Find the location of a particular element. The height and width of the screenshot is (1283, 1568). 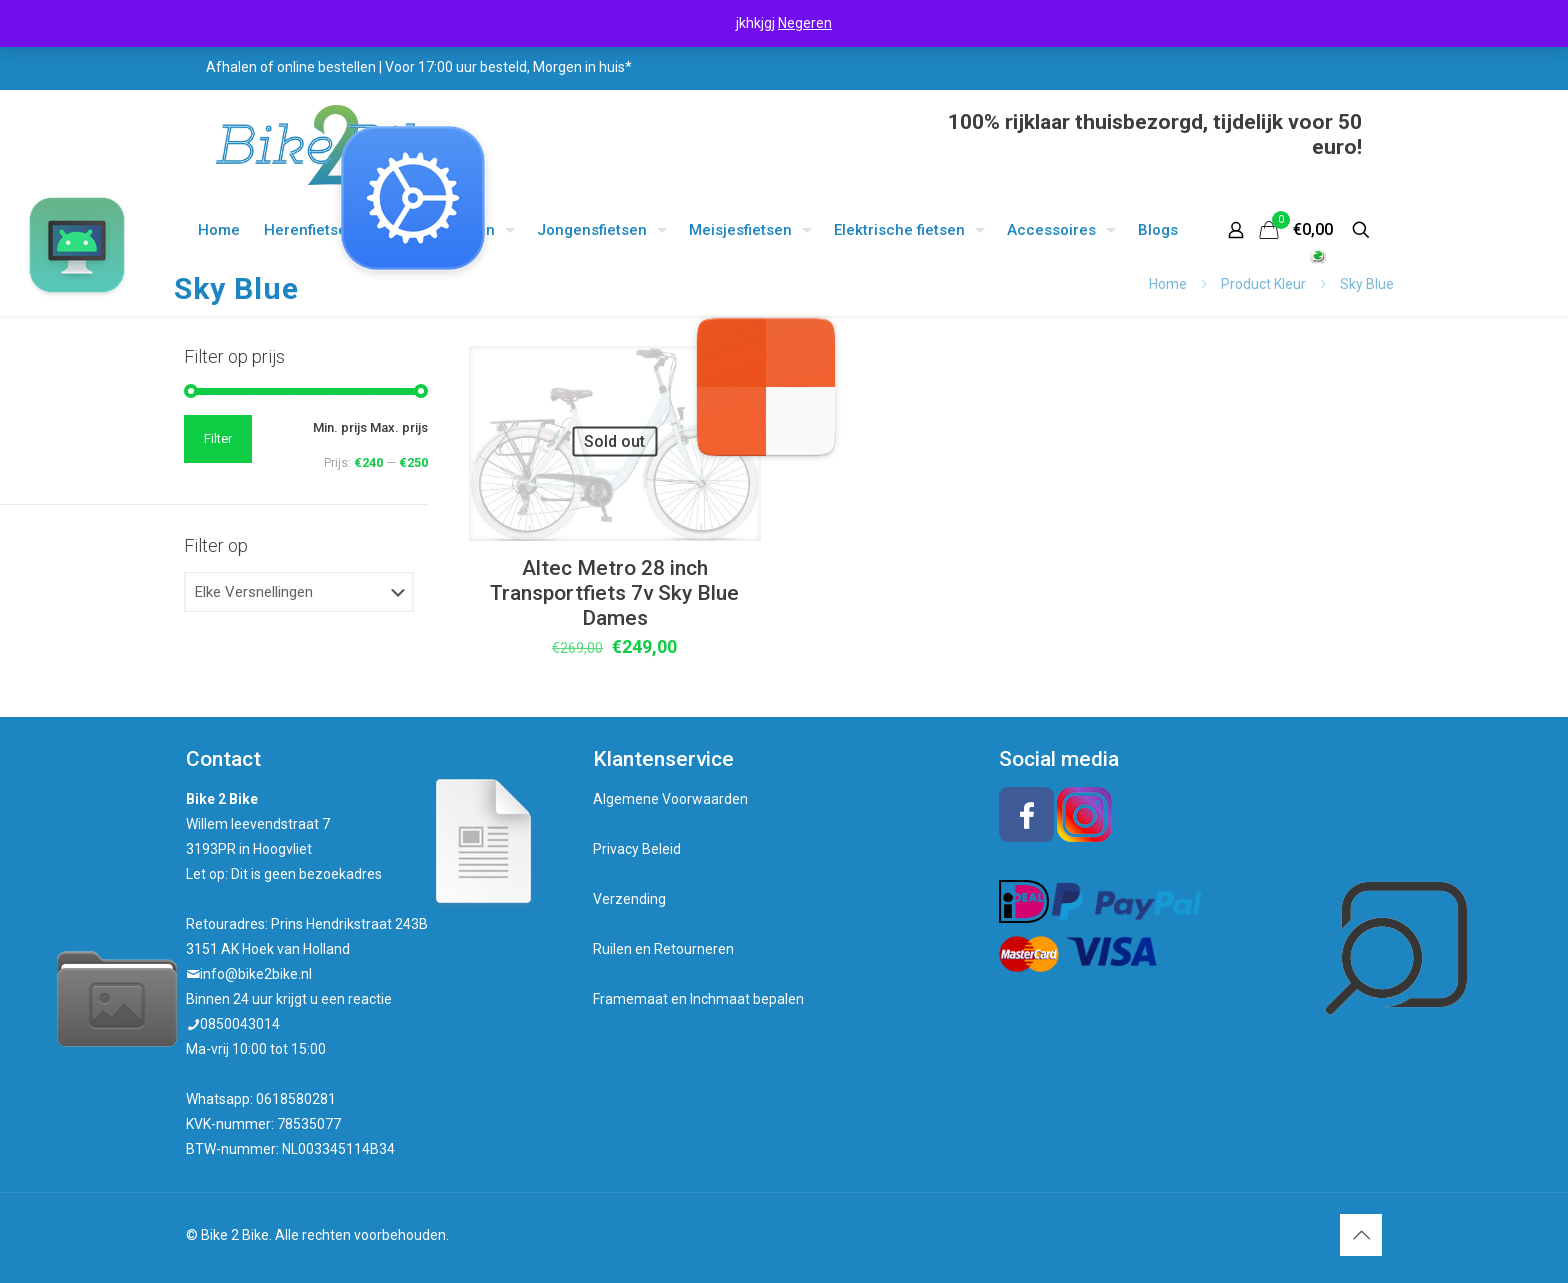

open zapzap messaging app is located at coordinates (1319, 255).